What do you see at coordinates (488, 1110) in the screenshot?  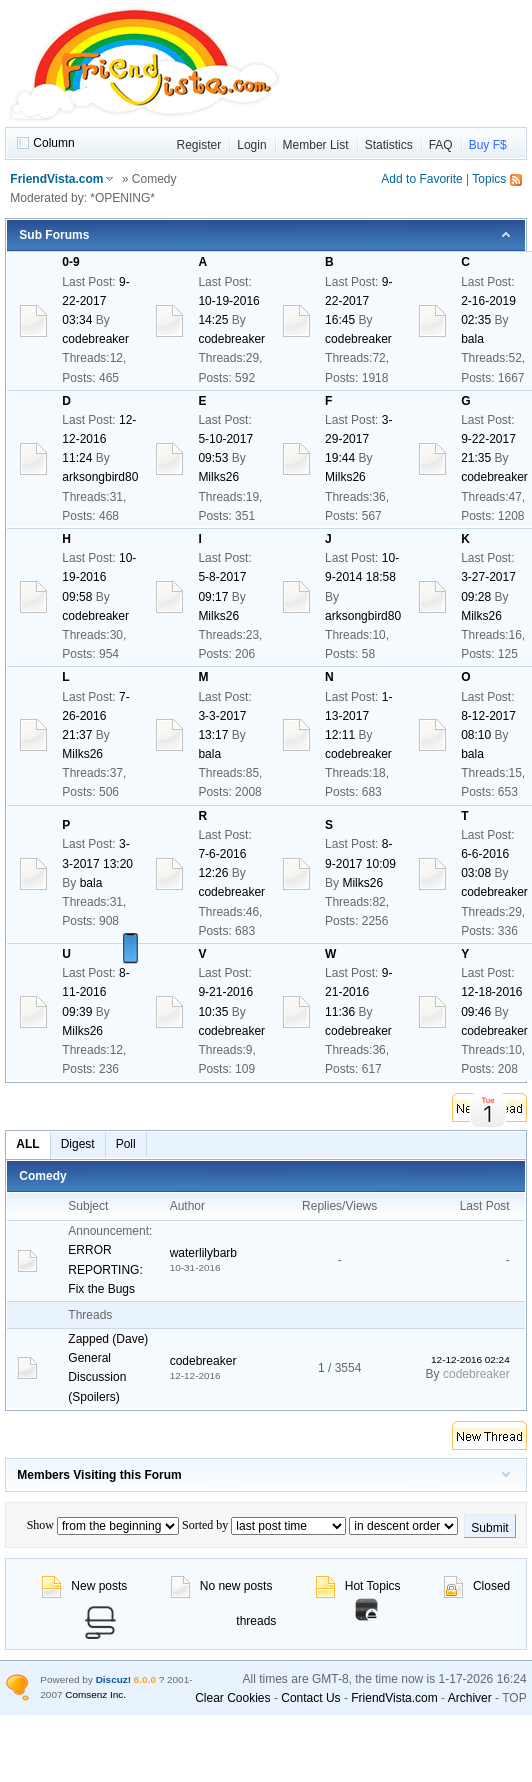 I see `open the calendar app` at bounding box center [488, 1110].